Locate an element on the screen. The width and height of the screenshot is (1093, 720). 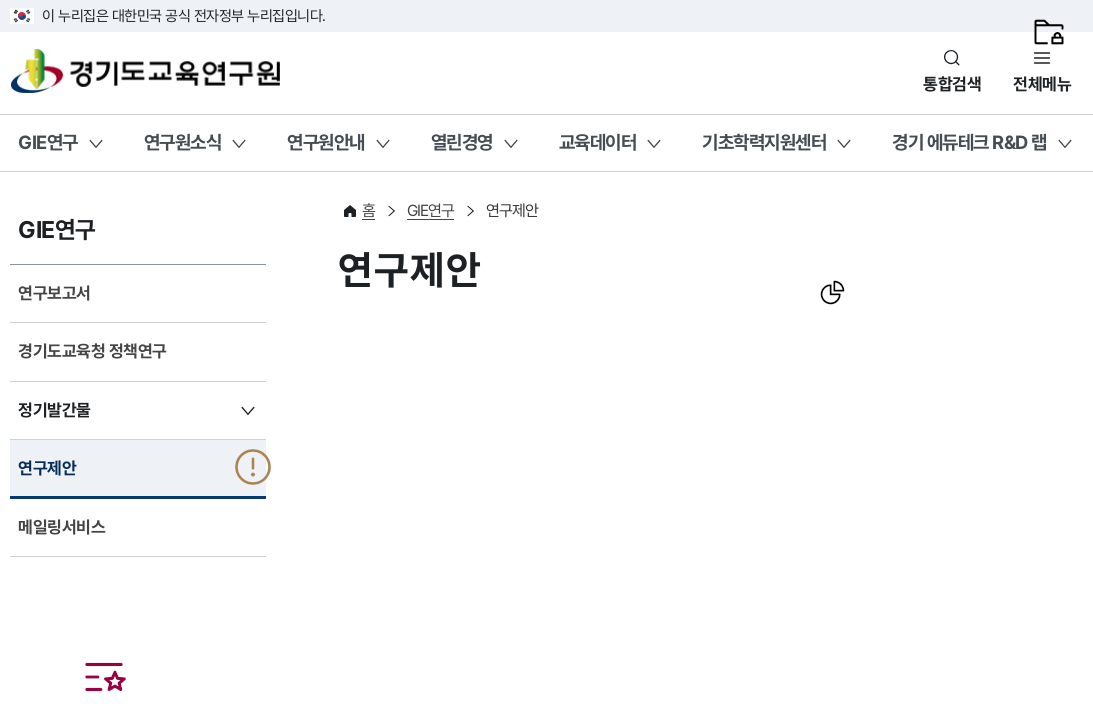
view analytics or statistics breakdown is located at coordinates (832, 292).